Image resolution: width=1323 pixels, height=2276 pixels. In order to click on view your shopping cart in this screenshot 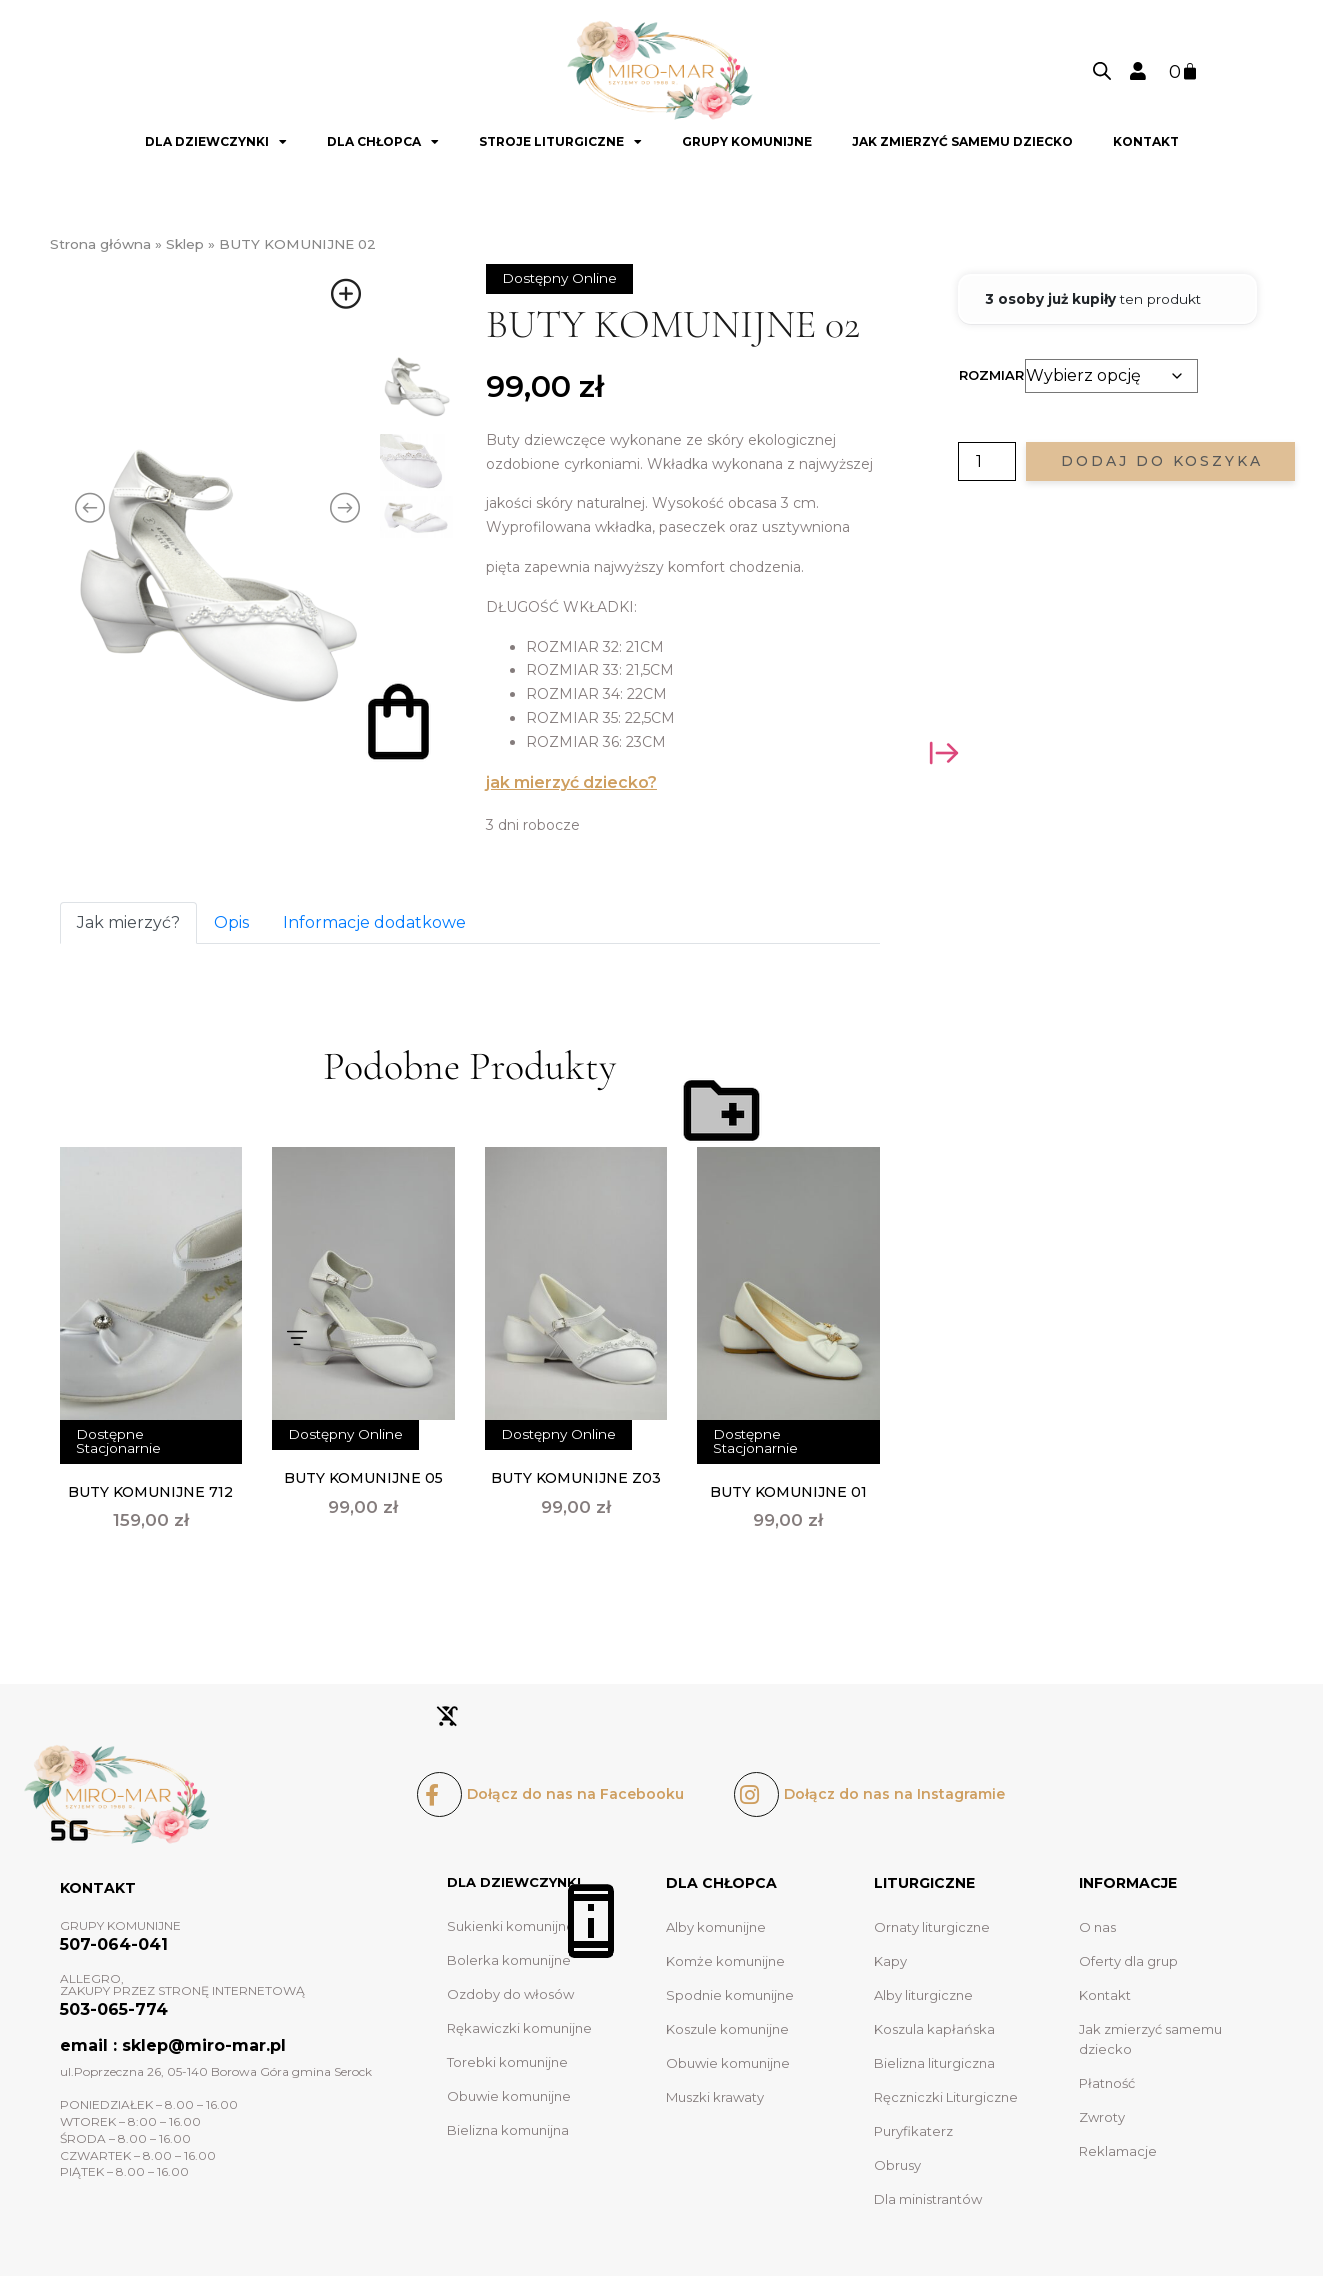, I will do `click(398, 721)`.